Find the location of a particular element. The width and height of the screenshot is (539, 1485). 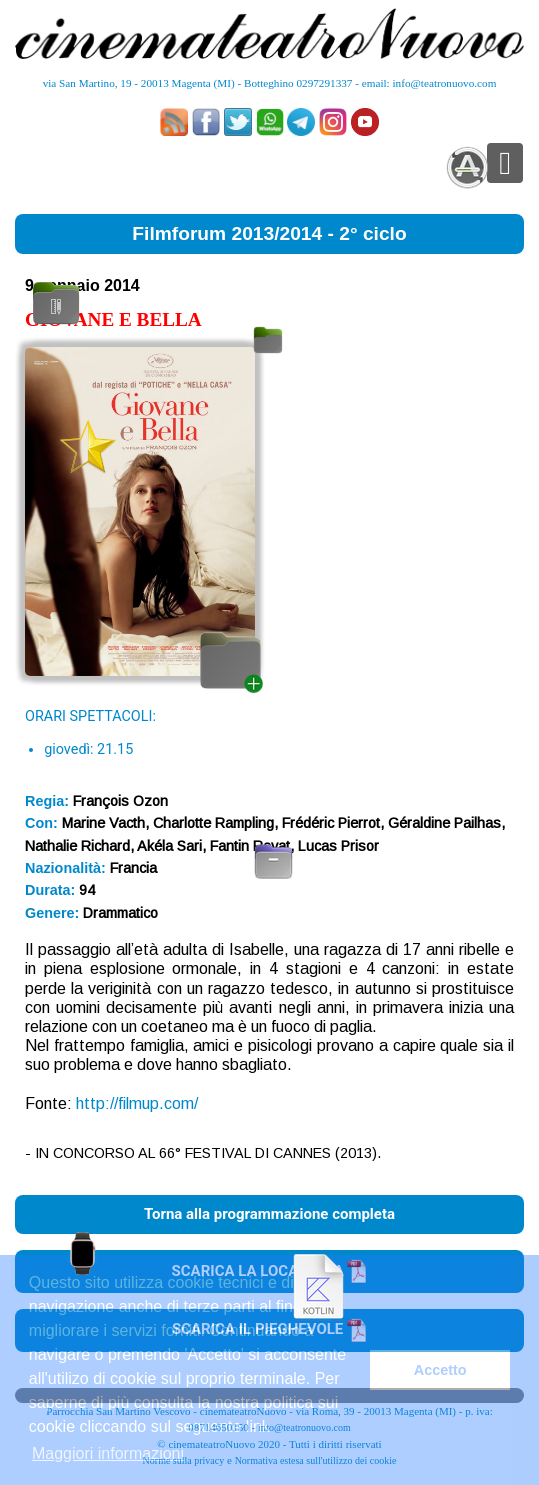

indicates a partial or half rating is located at coordinates (87, 448).